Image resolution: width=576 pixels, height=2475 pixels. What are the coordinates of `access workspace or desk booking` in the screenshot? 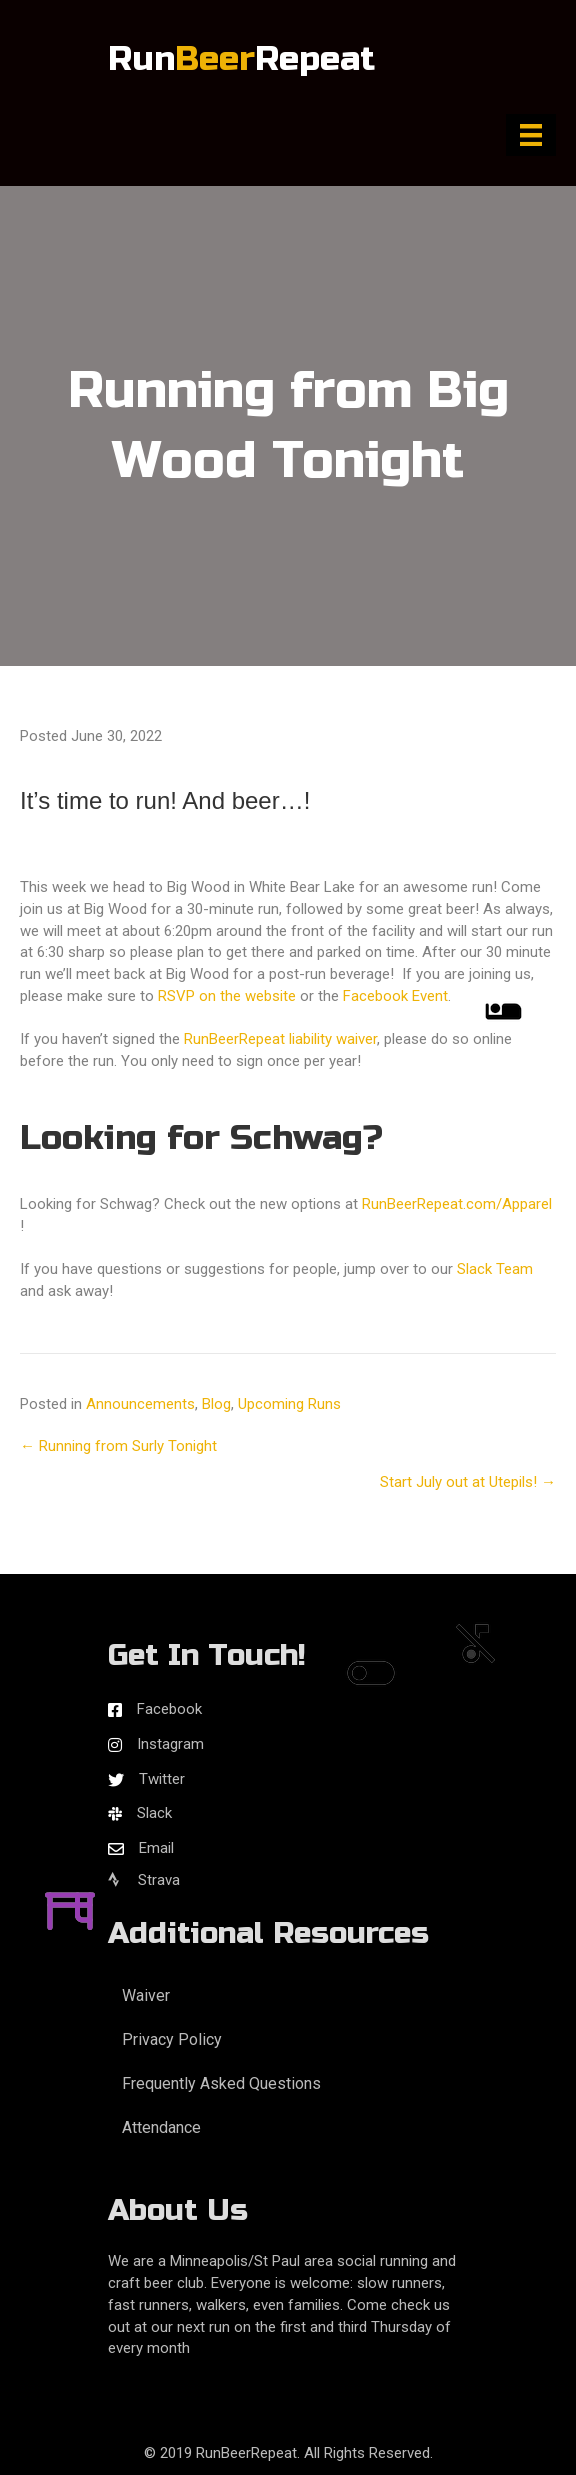 It's located at (70, 1910).